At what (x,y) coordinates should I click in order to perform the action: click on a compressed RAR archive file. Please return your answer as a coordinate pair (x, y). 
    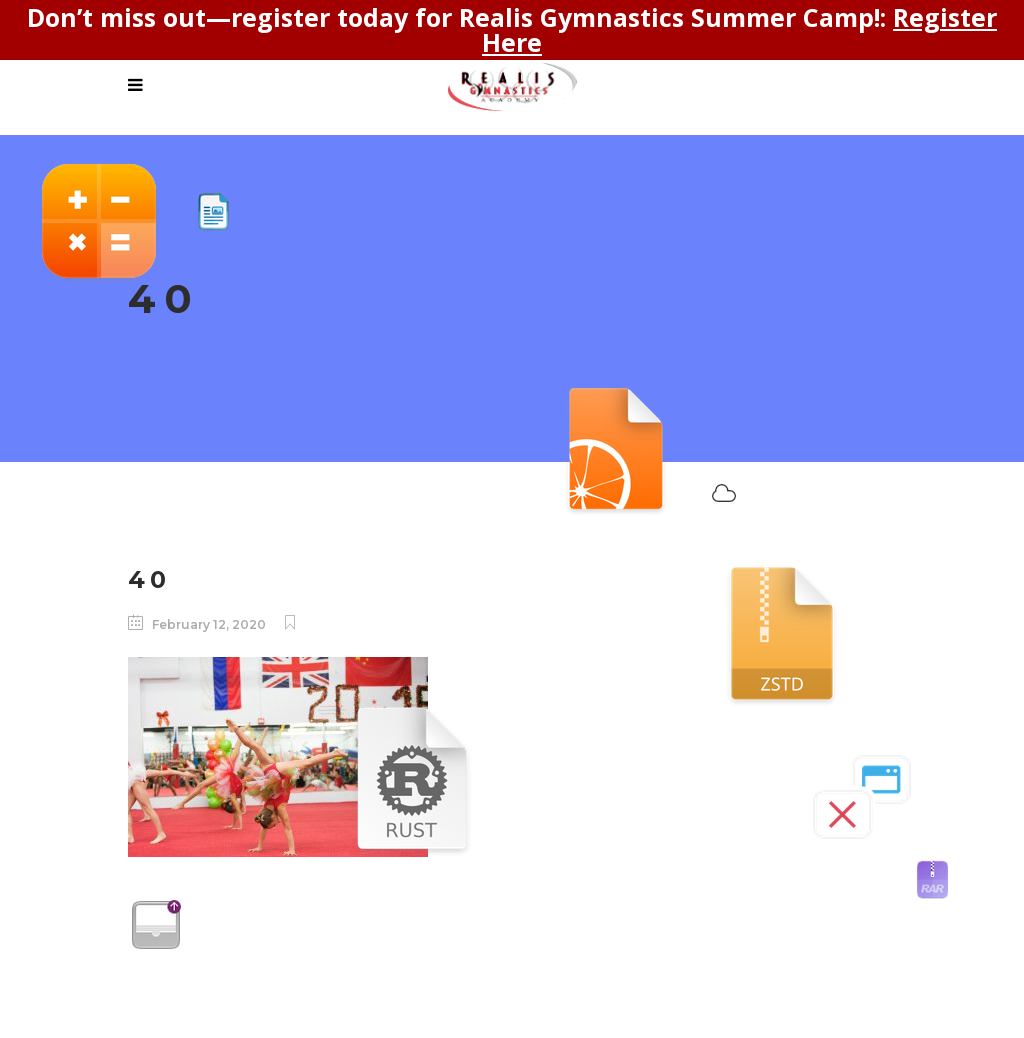
    Looking at the image, I should click on (932, 879).